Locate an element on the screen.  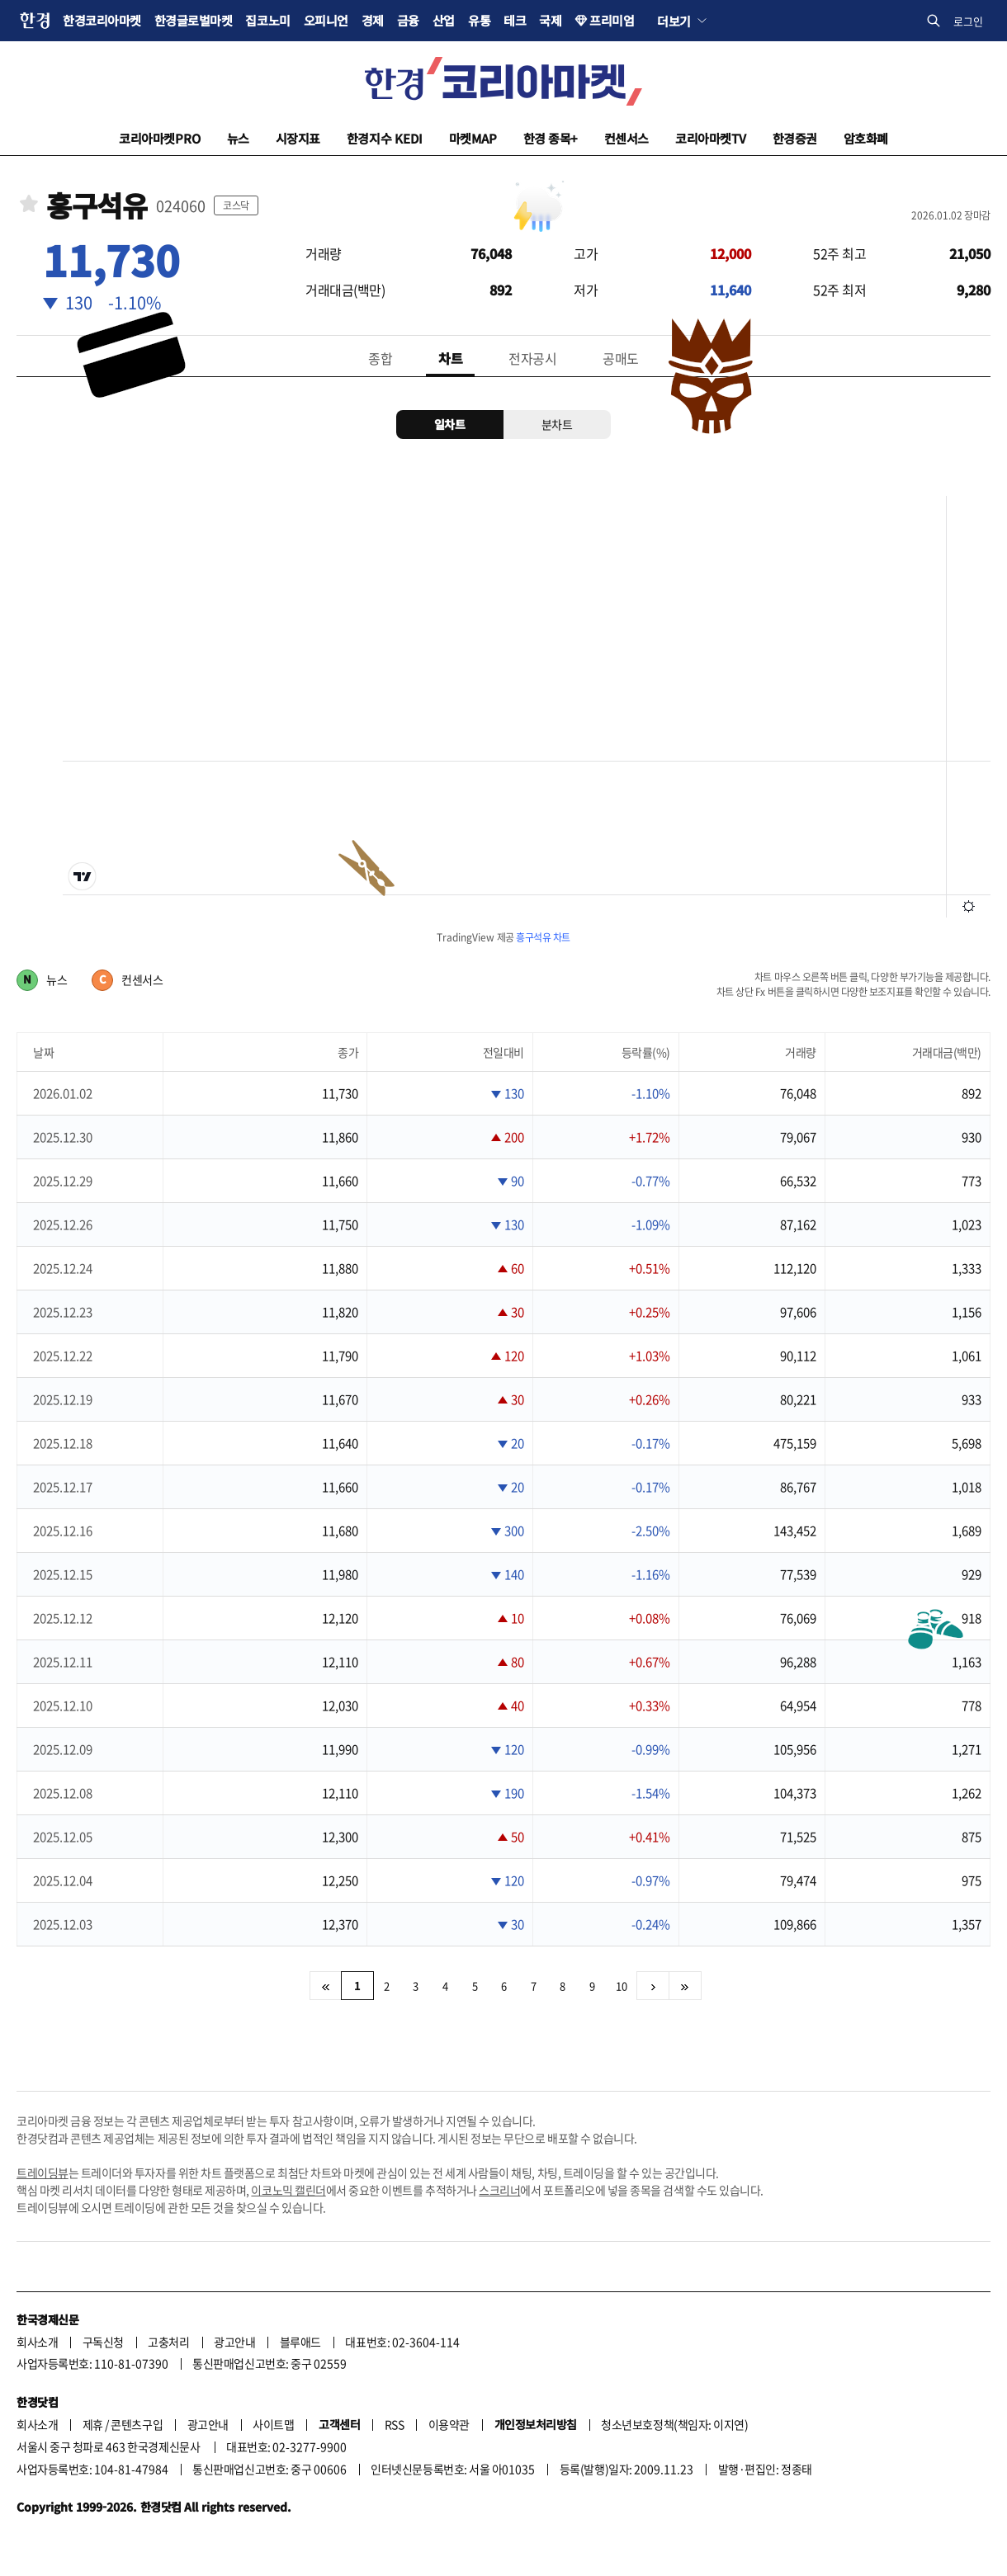
pin or clip an item for later reference is located at coordinates (366, 868).